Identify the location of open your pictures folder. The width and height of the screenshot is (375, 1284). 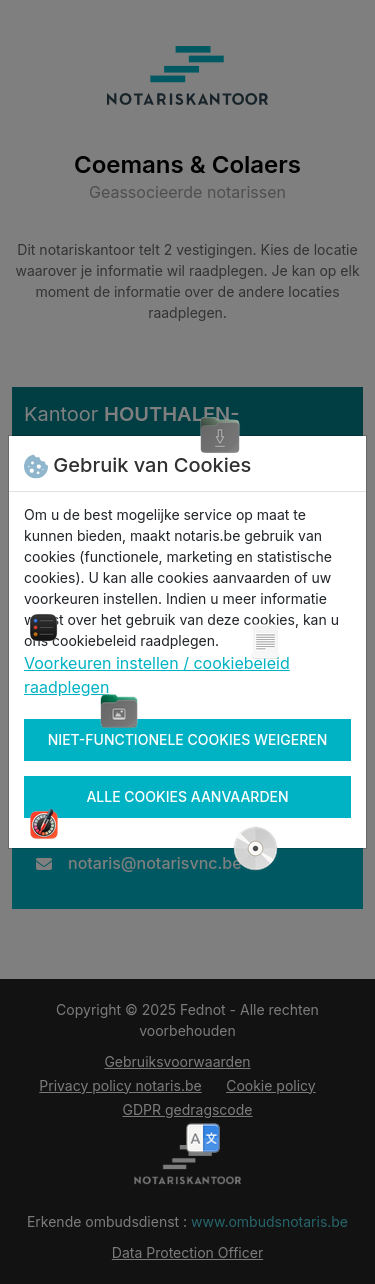
(119, 711).